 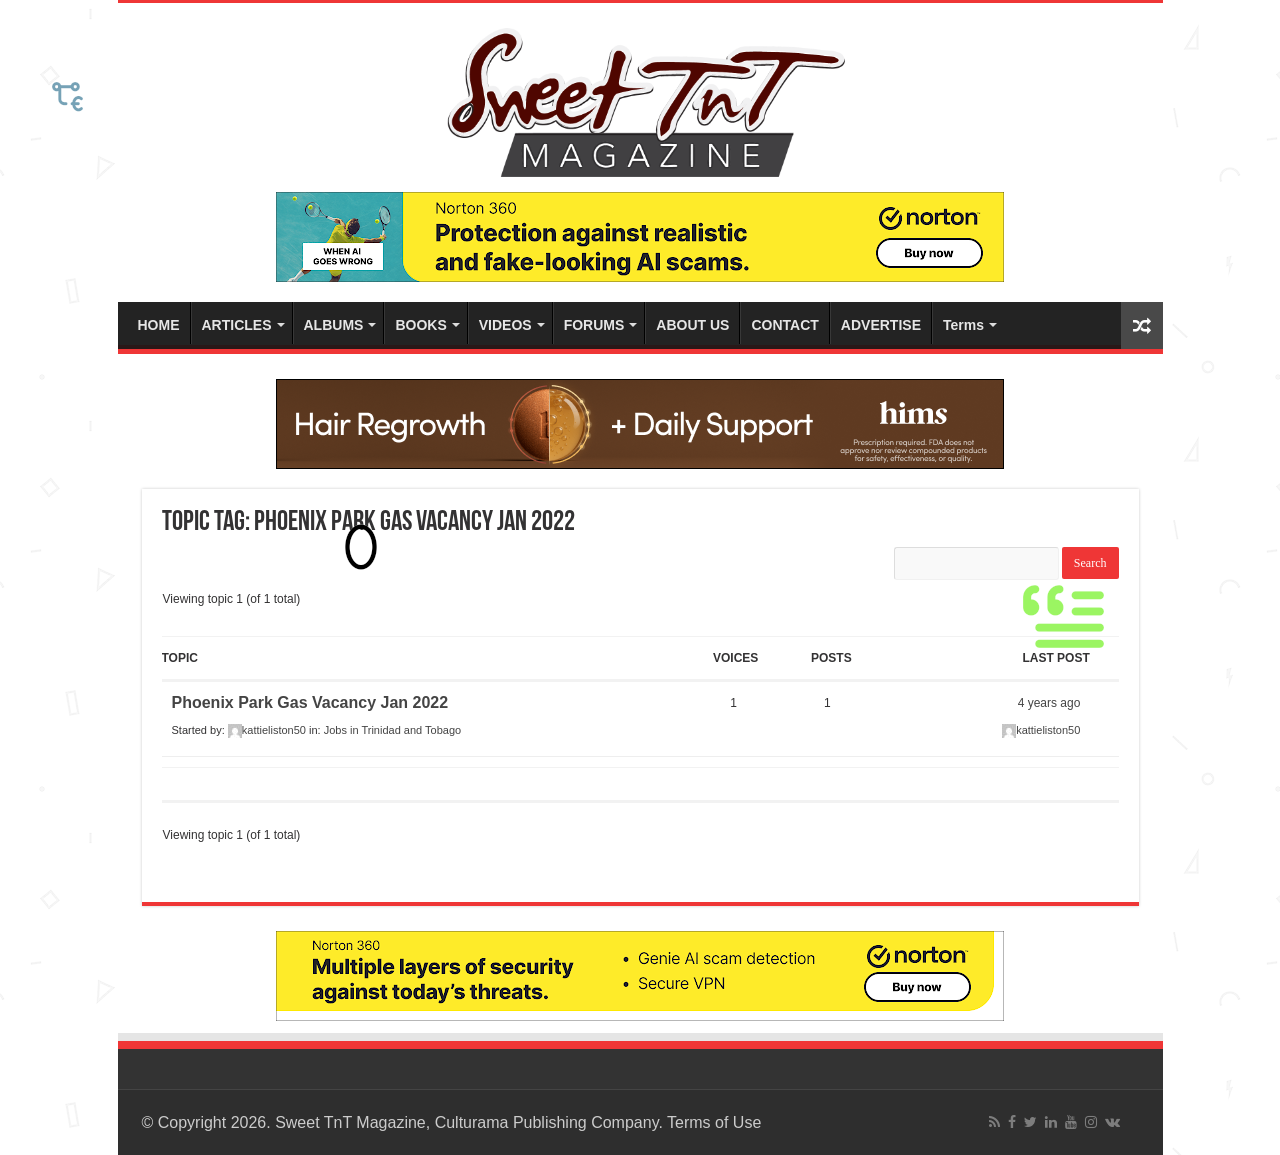 What do you see at coordinates (1063, 615) in the screenshot?
I see `insert a blockquote` at bounding box center [1063, 615].